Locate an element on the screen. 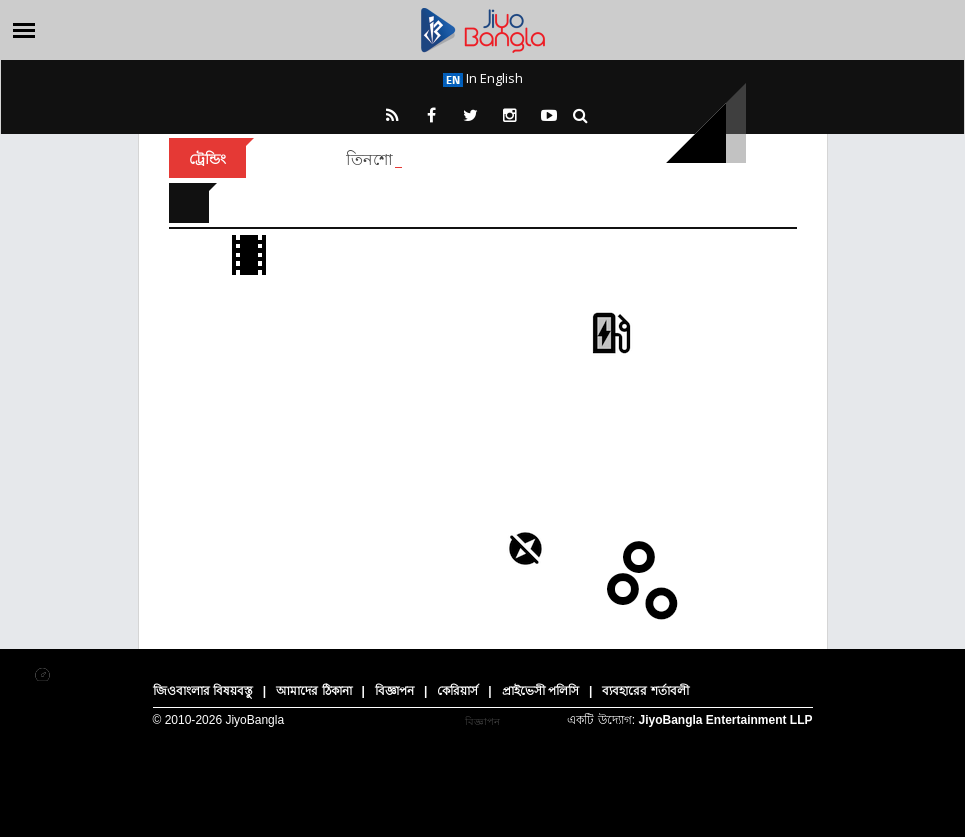  browse local movies or theaters nearby is located at coordinates (249, 255).